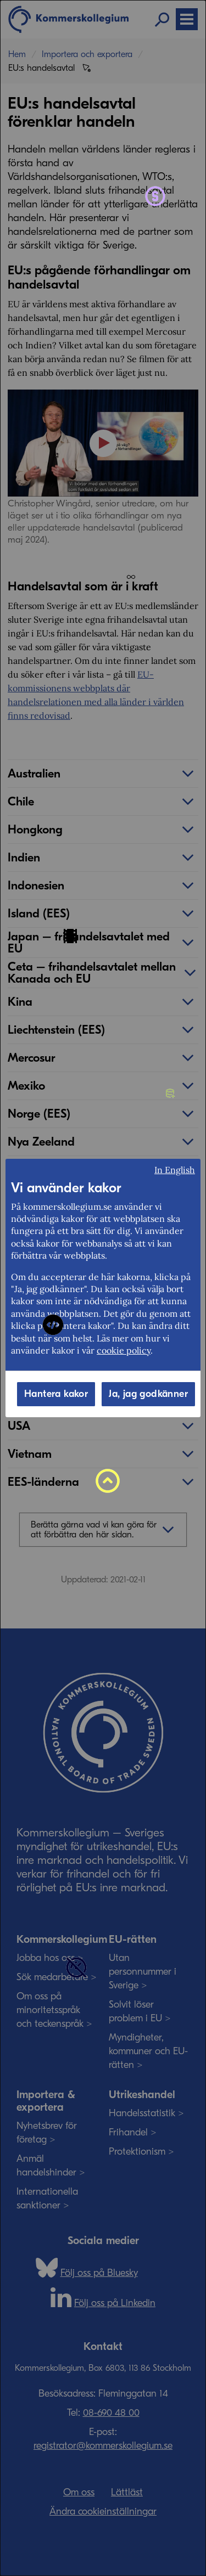 Image resolution: width=206 pixels, height=2576 pixels. I want to click on scroll to top of page, so click(108, 1481).